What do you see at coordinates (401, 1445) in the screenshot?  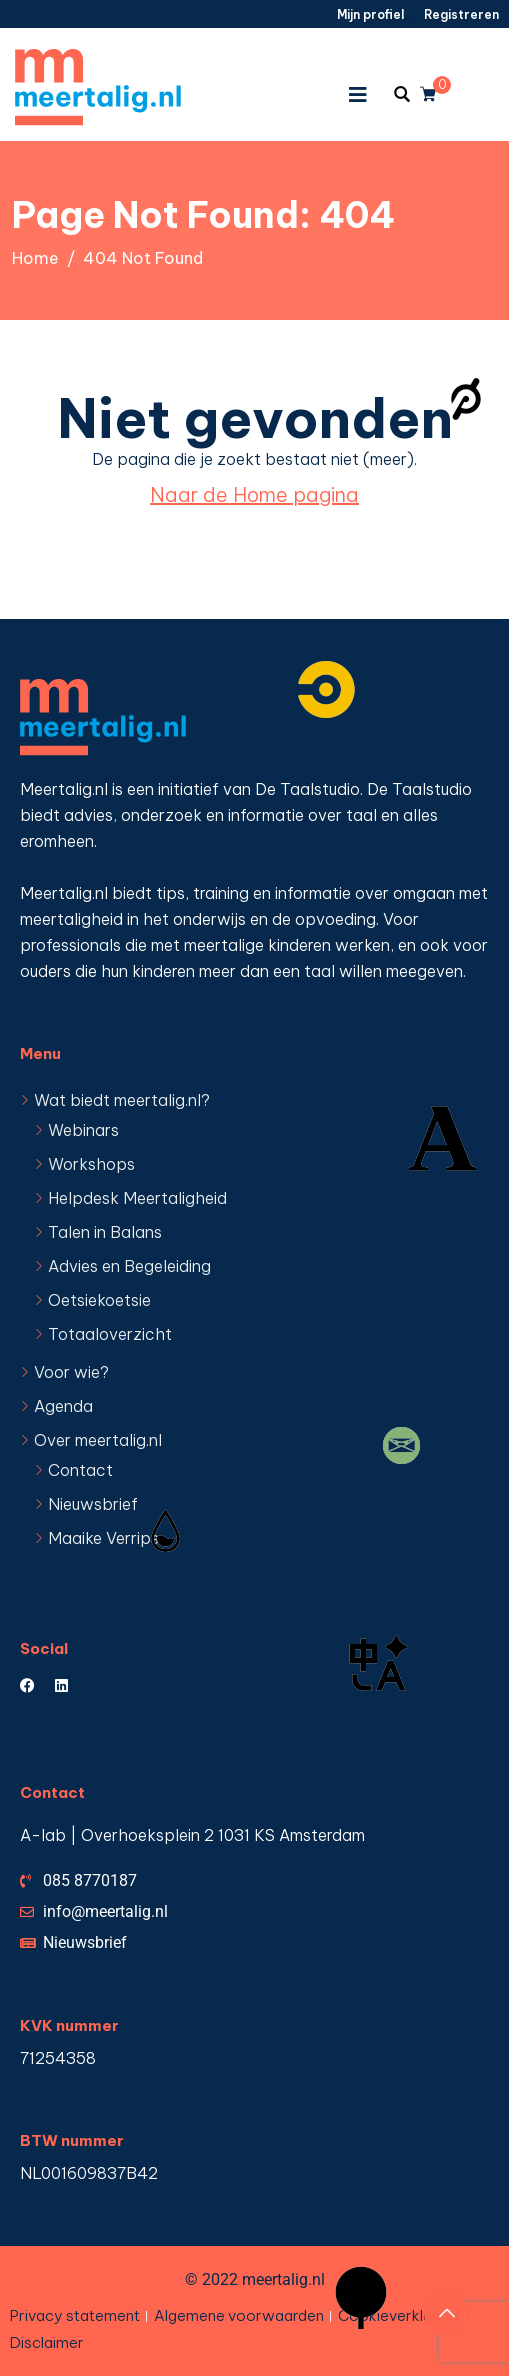 I see `open invoice ninja app` at bounding box center [401, 1445].